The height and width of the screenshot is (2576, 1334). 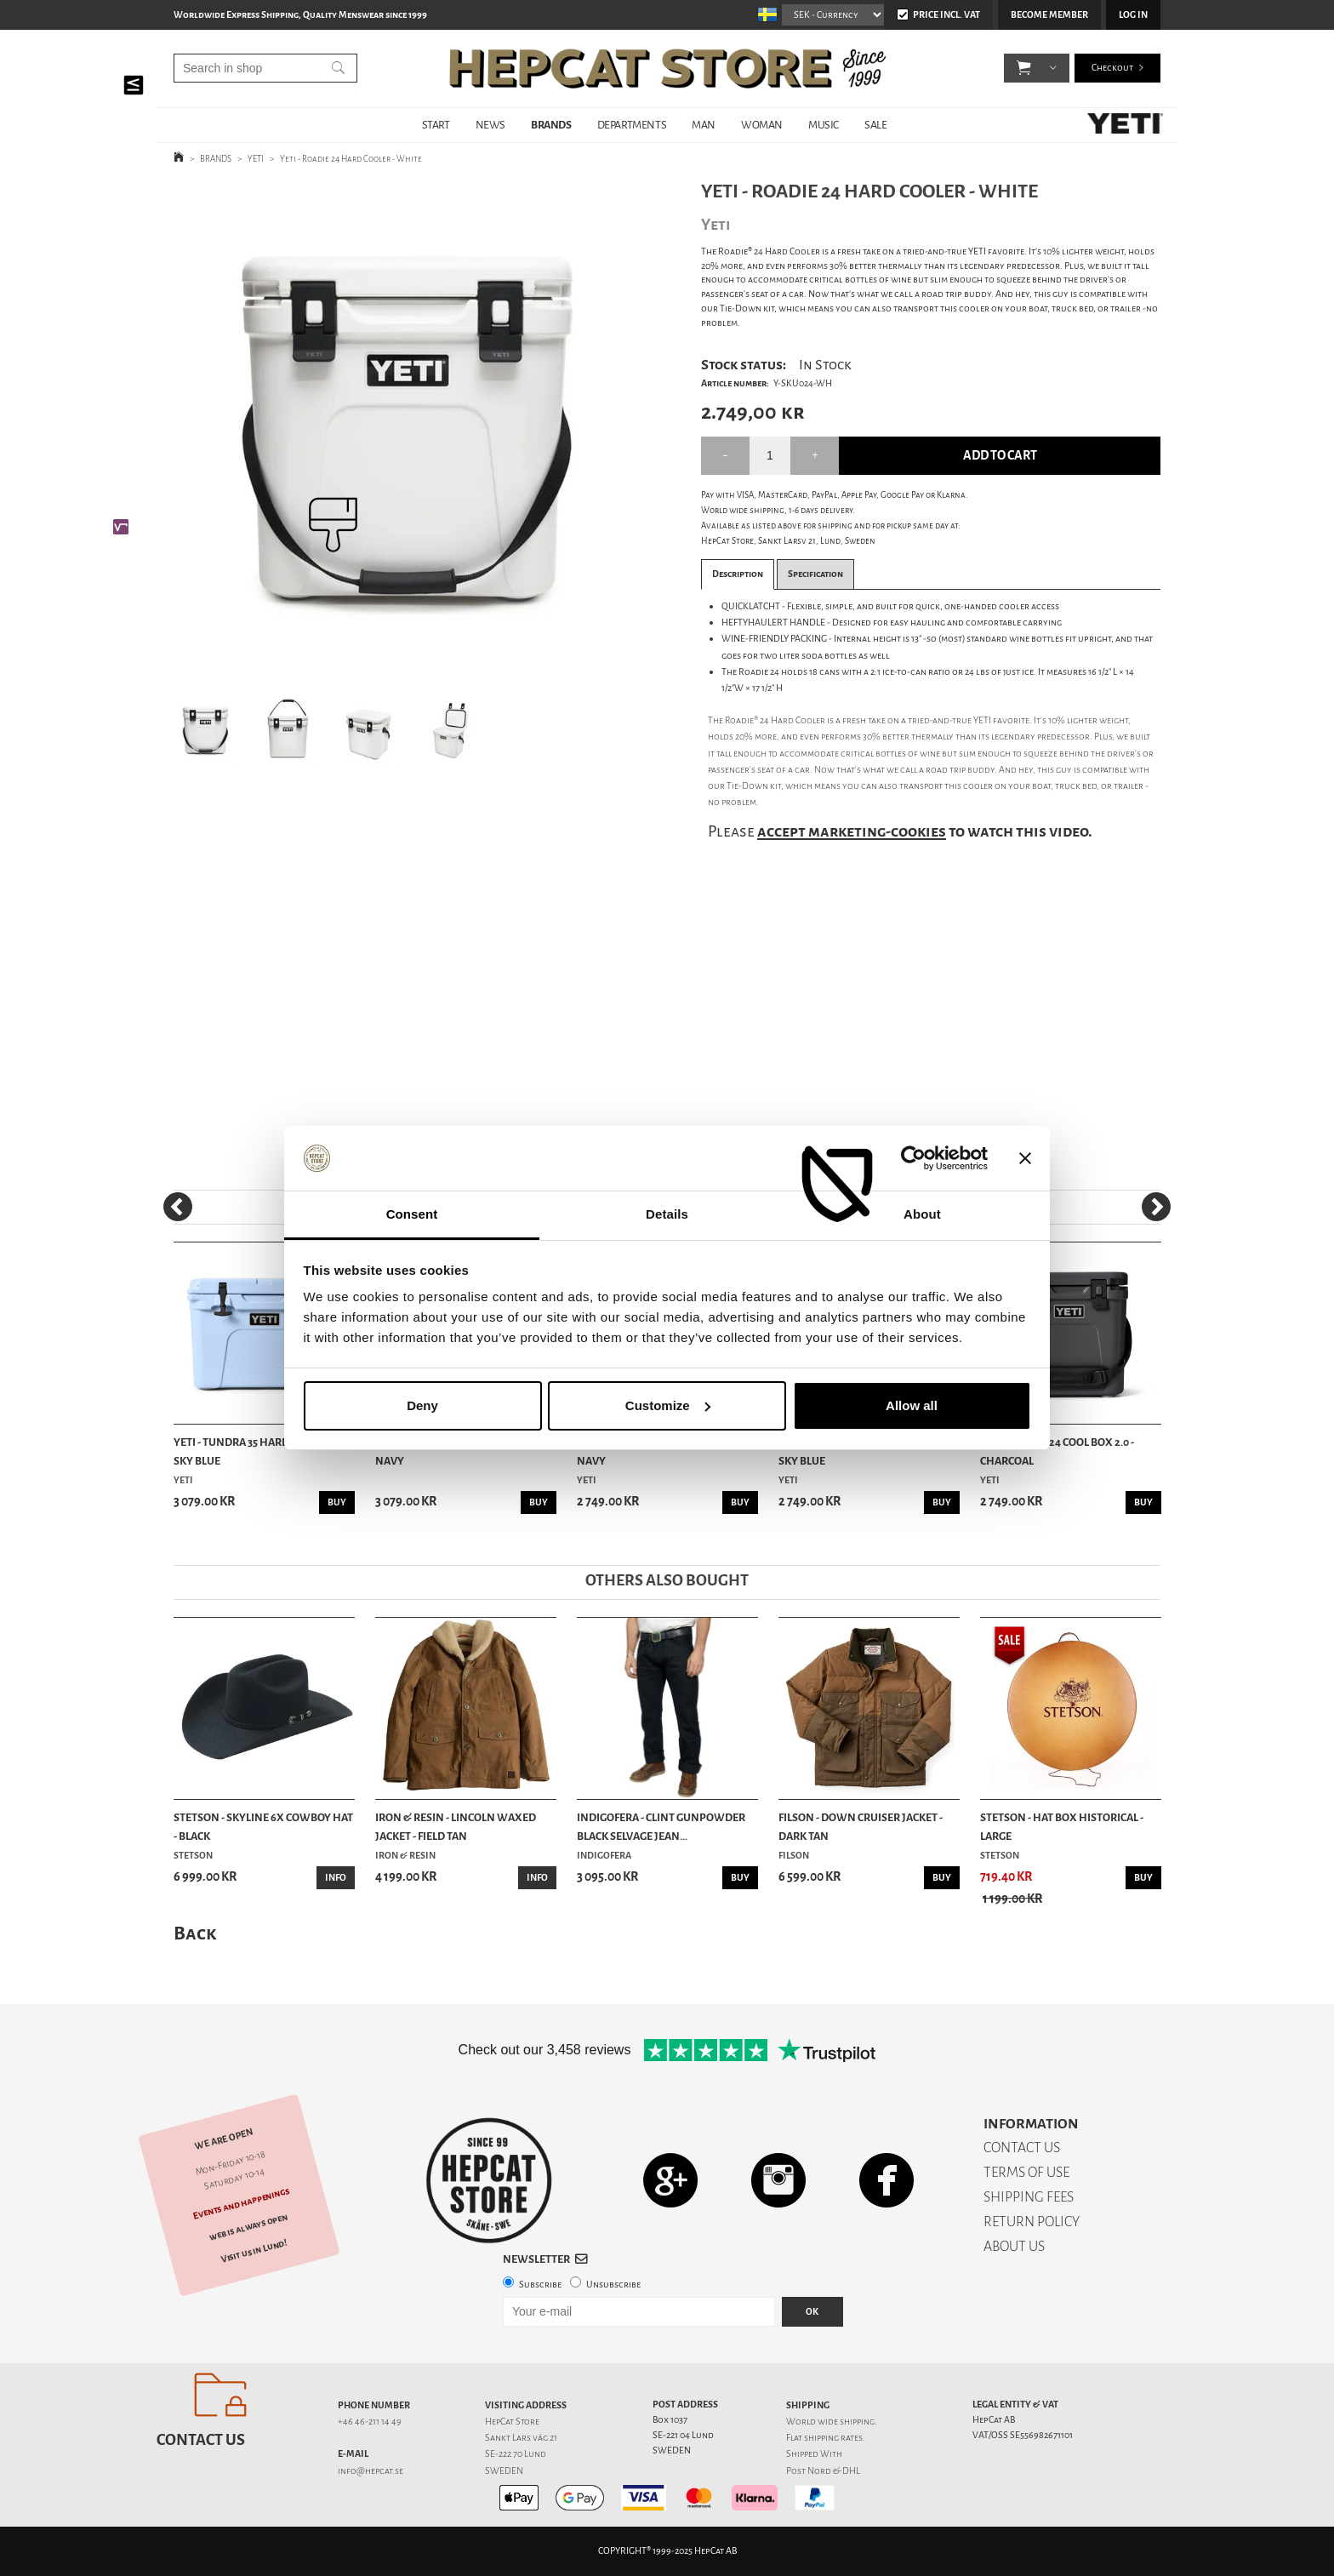 I want to click on less than or equal to comparison operator, so click(x=134, y=85).